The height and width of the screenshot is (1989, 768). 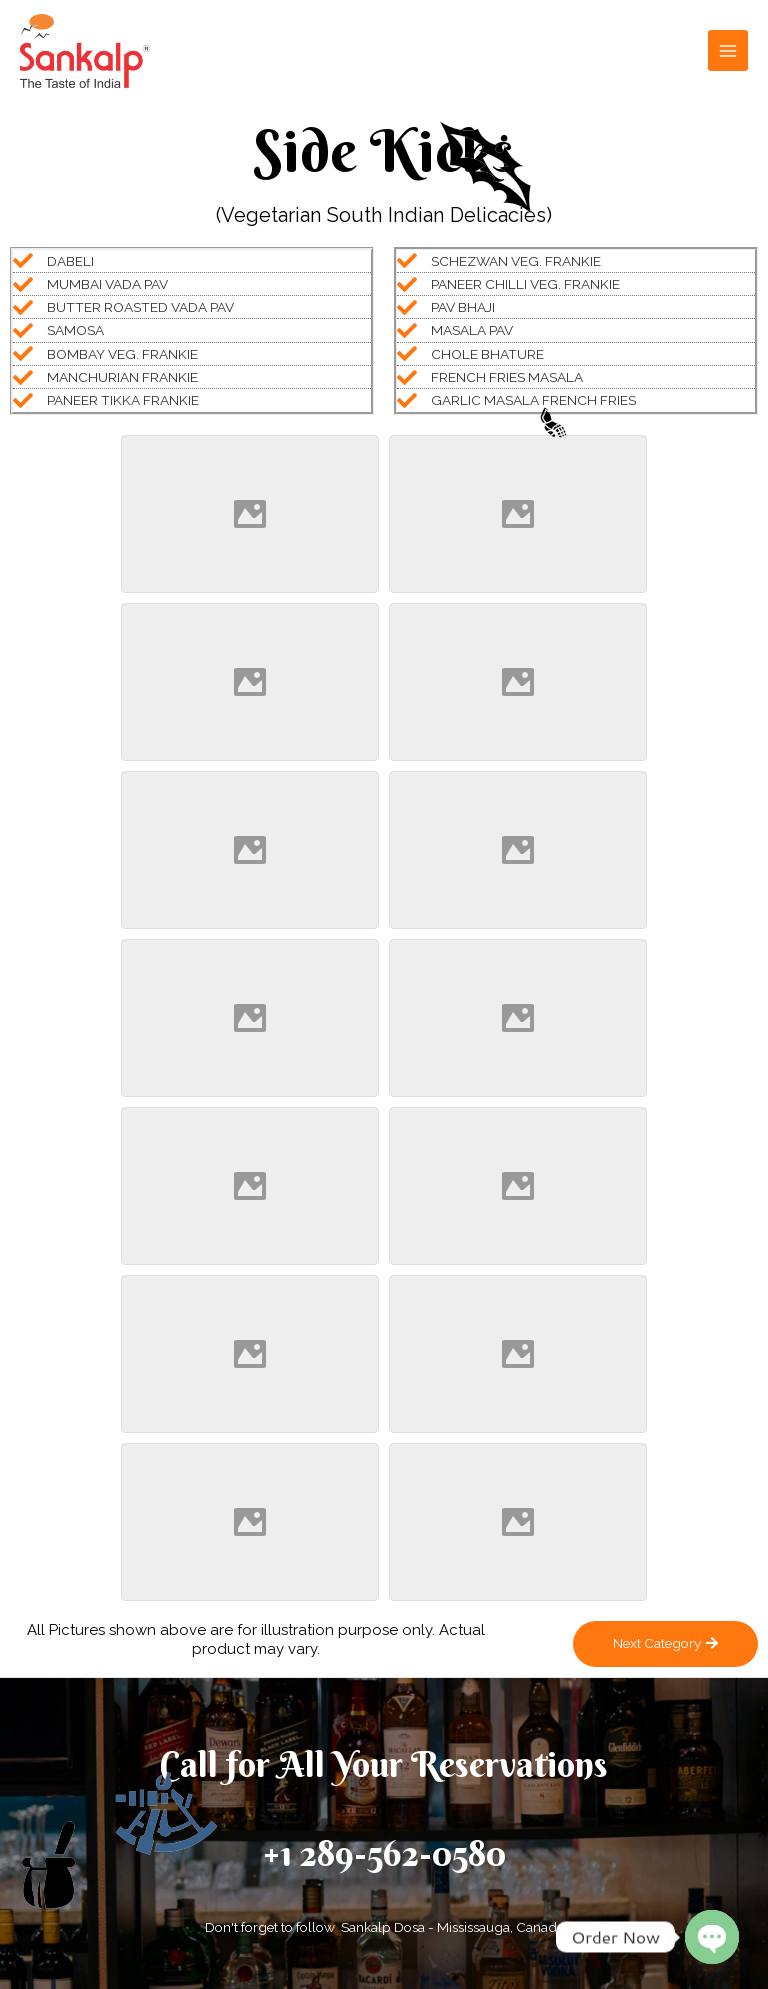 I want to click on indicates damage or injury status in a game, so click(x=485, y=167).